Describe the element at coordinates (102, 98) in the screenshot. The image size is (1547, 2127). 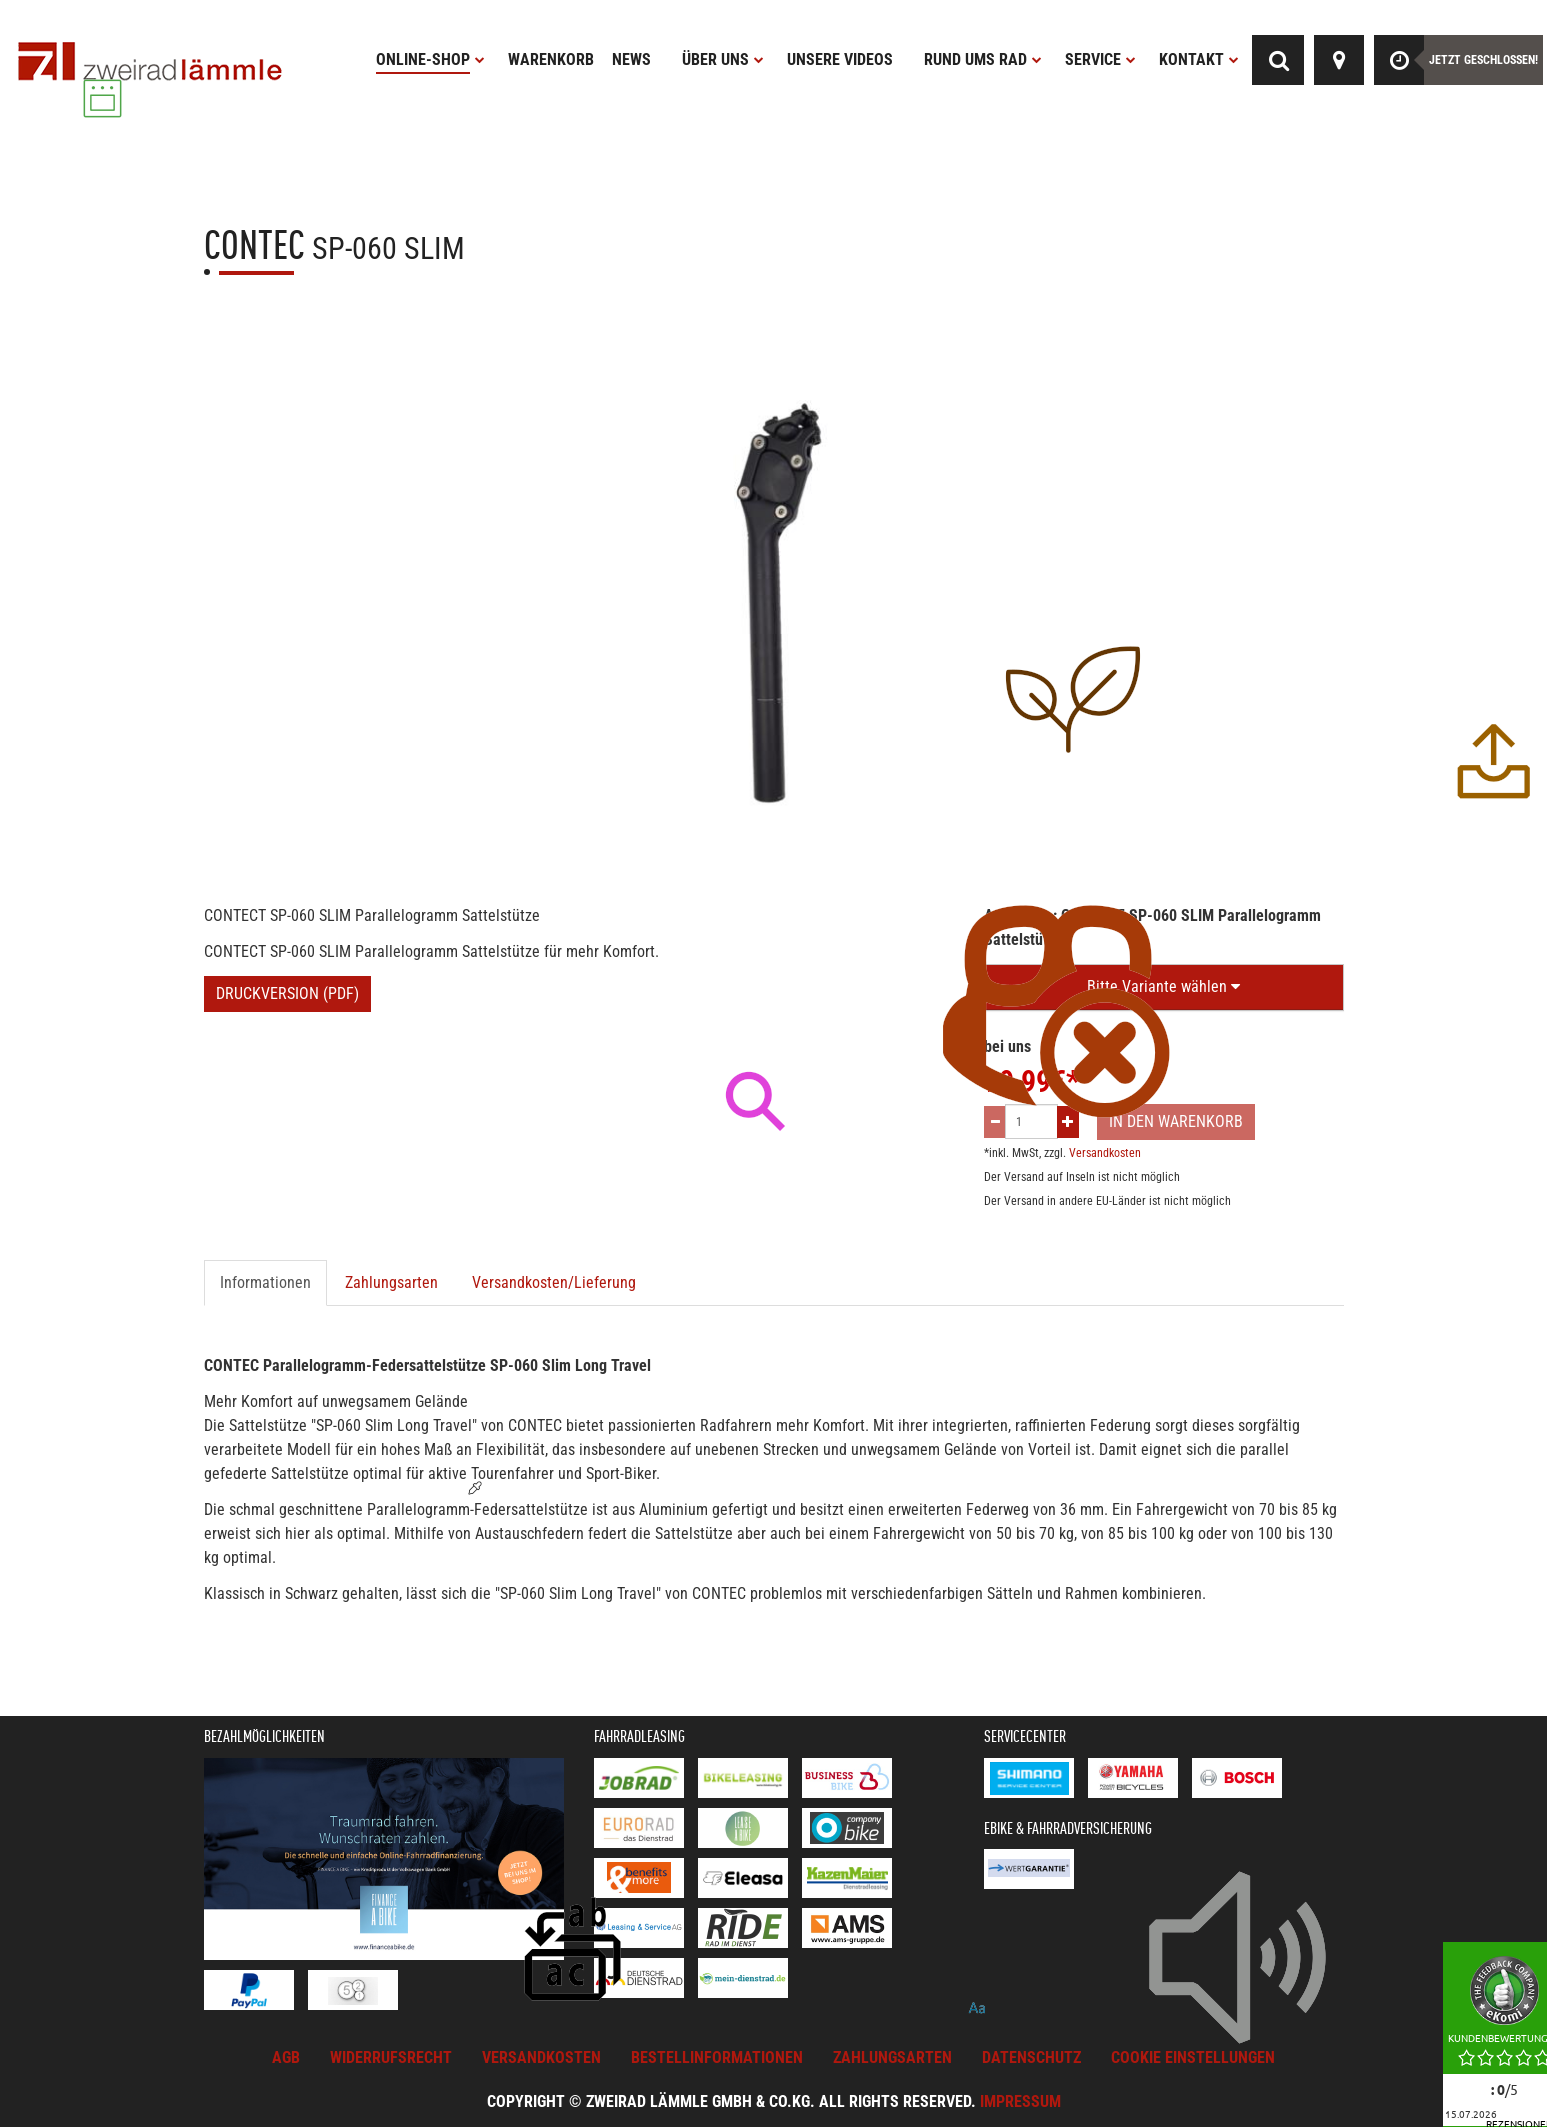
I see `access oven or cooking appliance controls` at that location.